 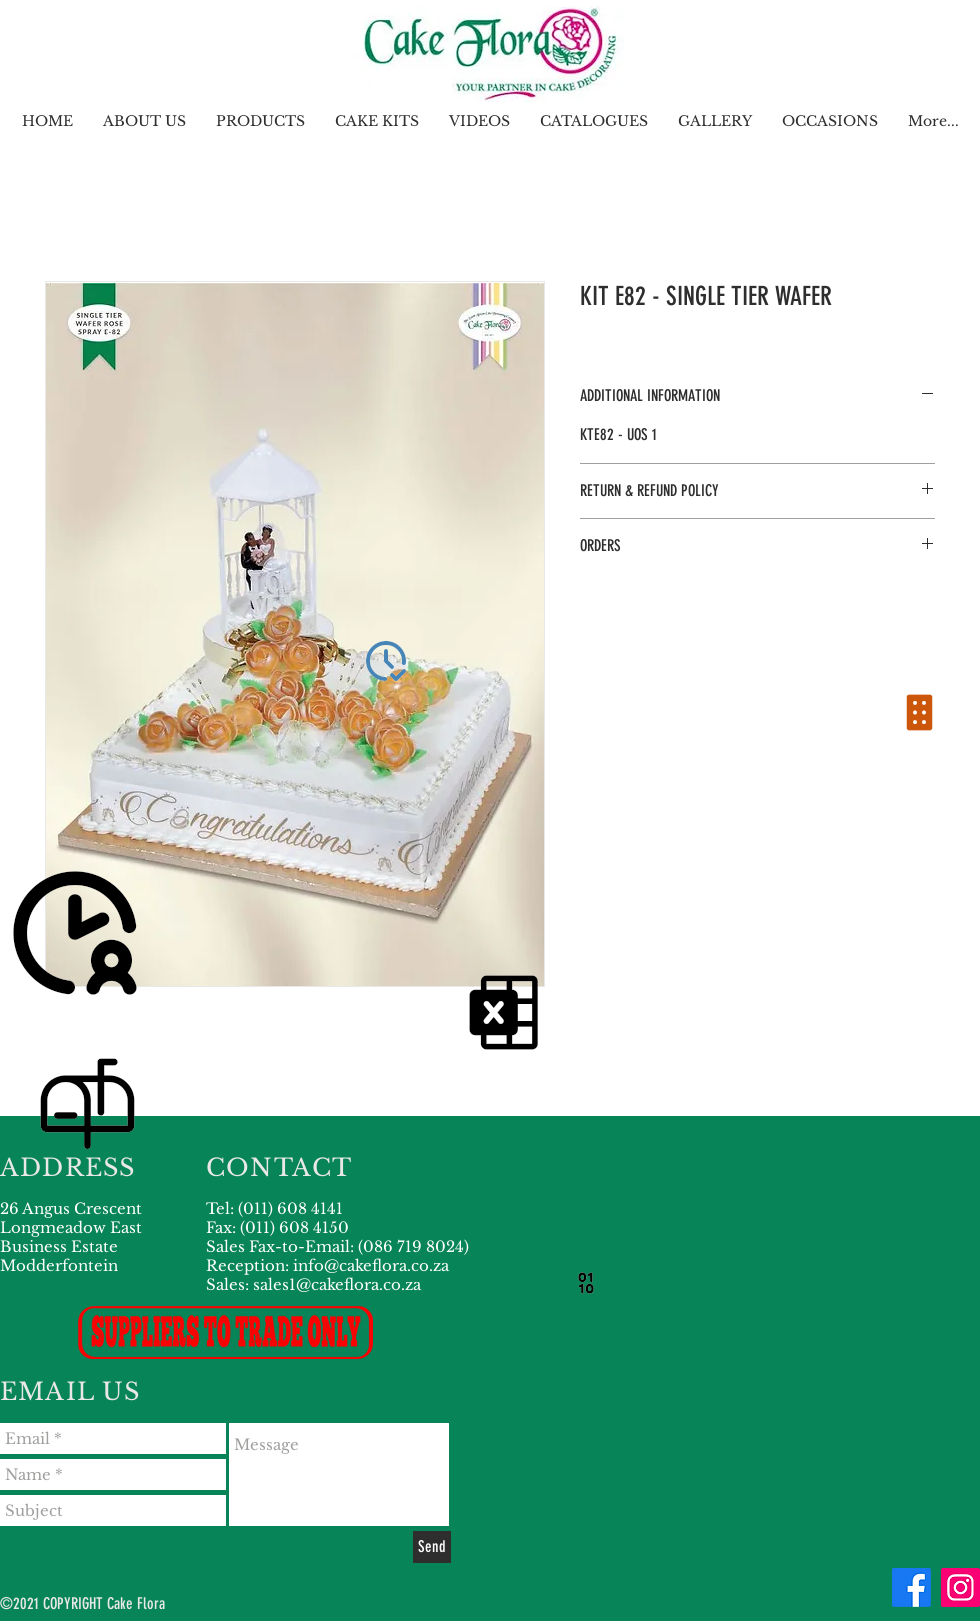 I want to click on view user's time or activity history, so click(x=75, y=933).